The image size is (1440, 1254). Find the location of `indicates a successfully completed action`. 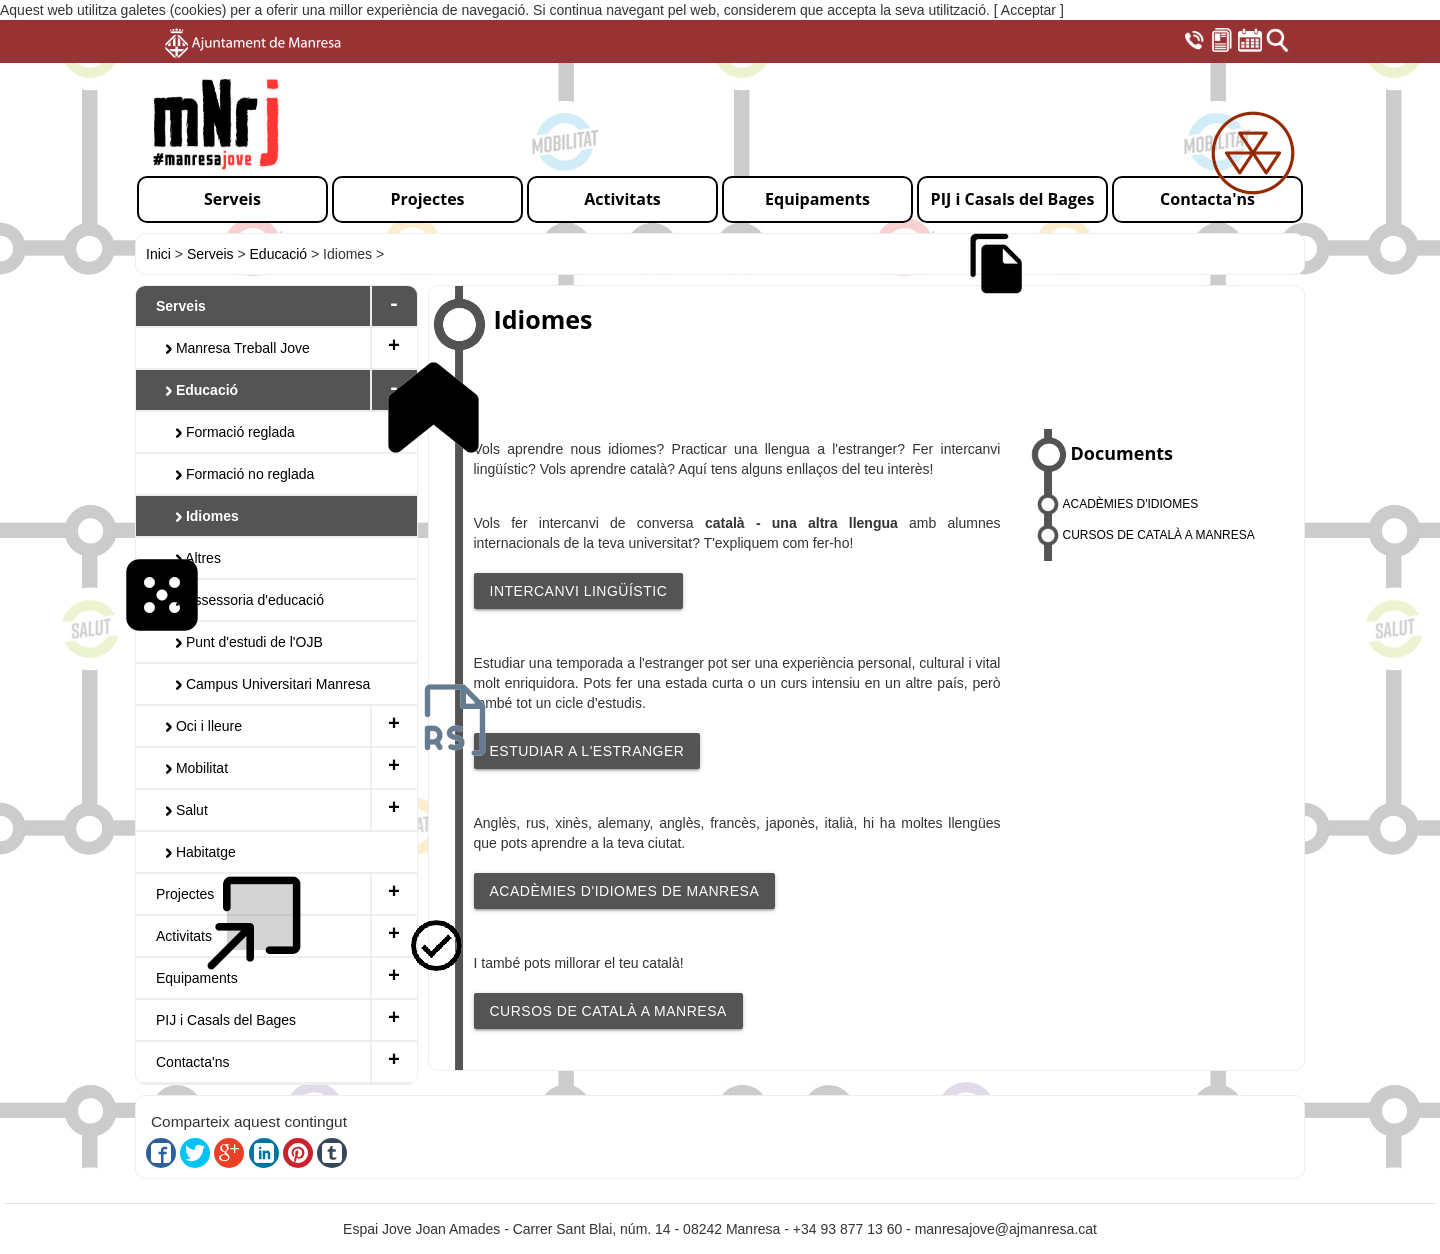

indicates a successfully completed action is located at coordinates (436, 945).